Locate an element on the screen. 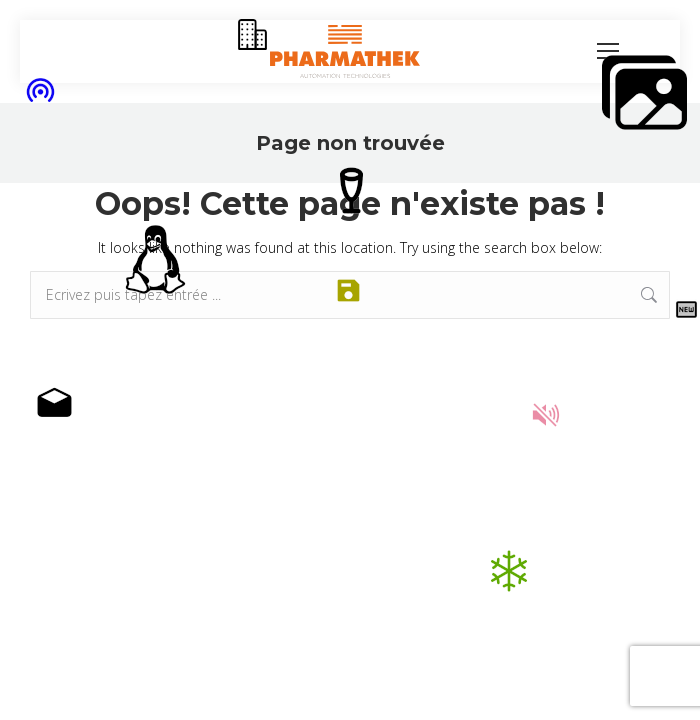 The width and height of the screenshot is (700, 720). celebrate an achievement or milestone is located at coordinates (351, 190).